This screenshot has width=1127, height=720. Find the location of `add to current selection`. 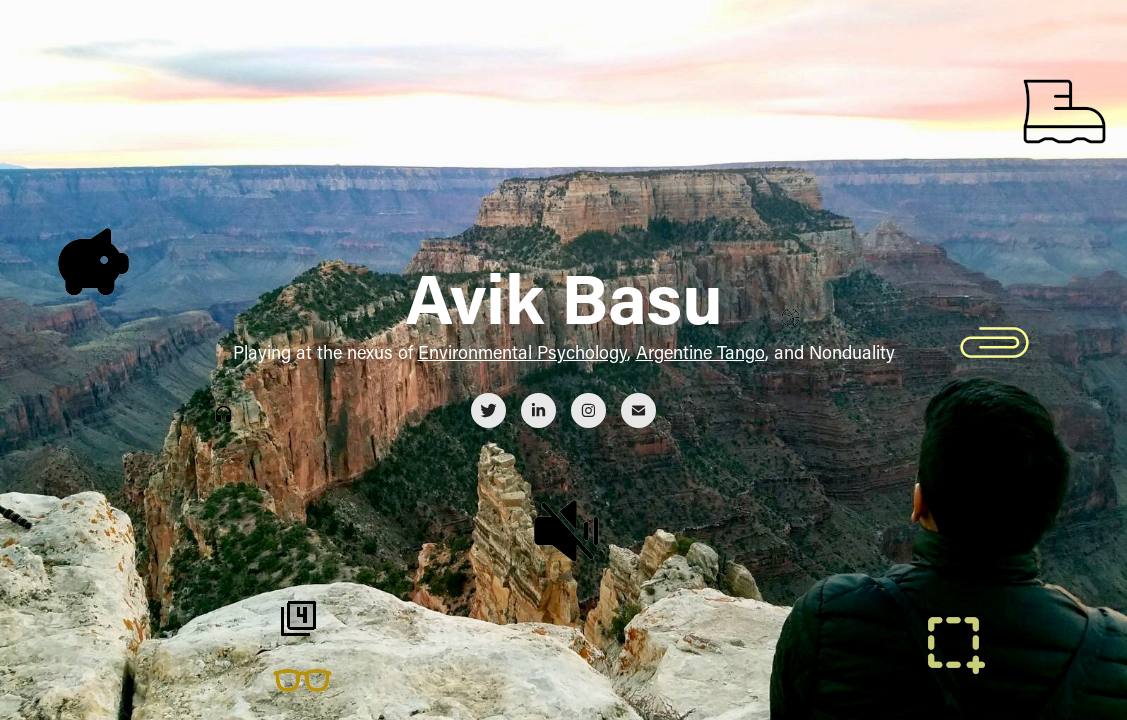

add to current selection is located at coordinates (953, 642).